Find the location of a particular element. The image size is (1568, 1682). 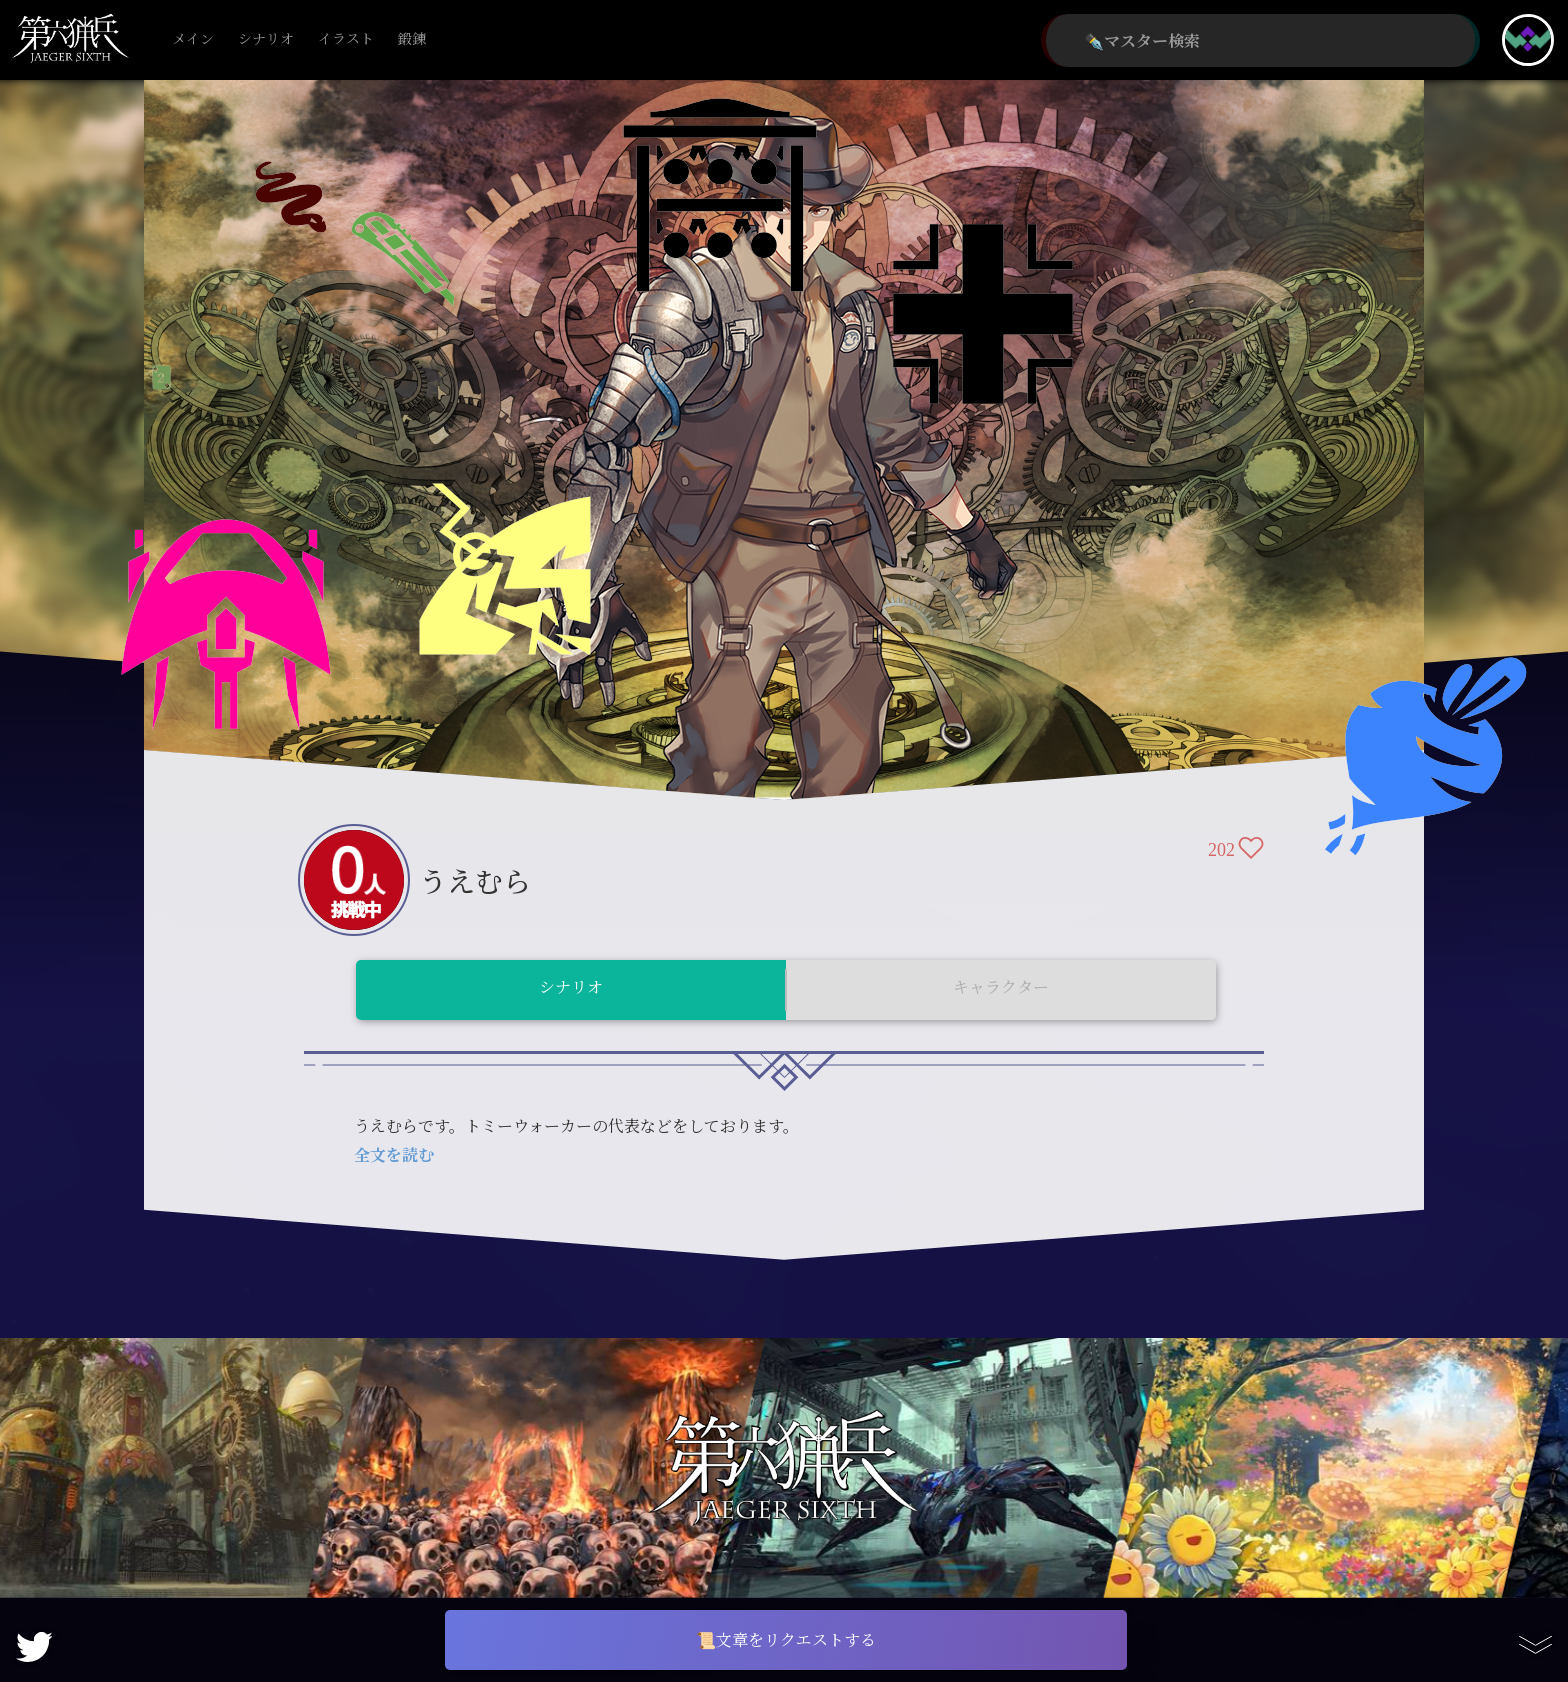

activate a lightning-based attack or ability is located at coordinates (505, 569).